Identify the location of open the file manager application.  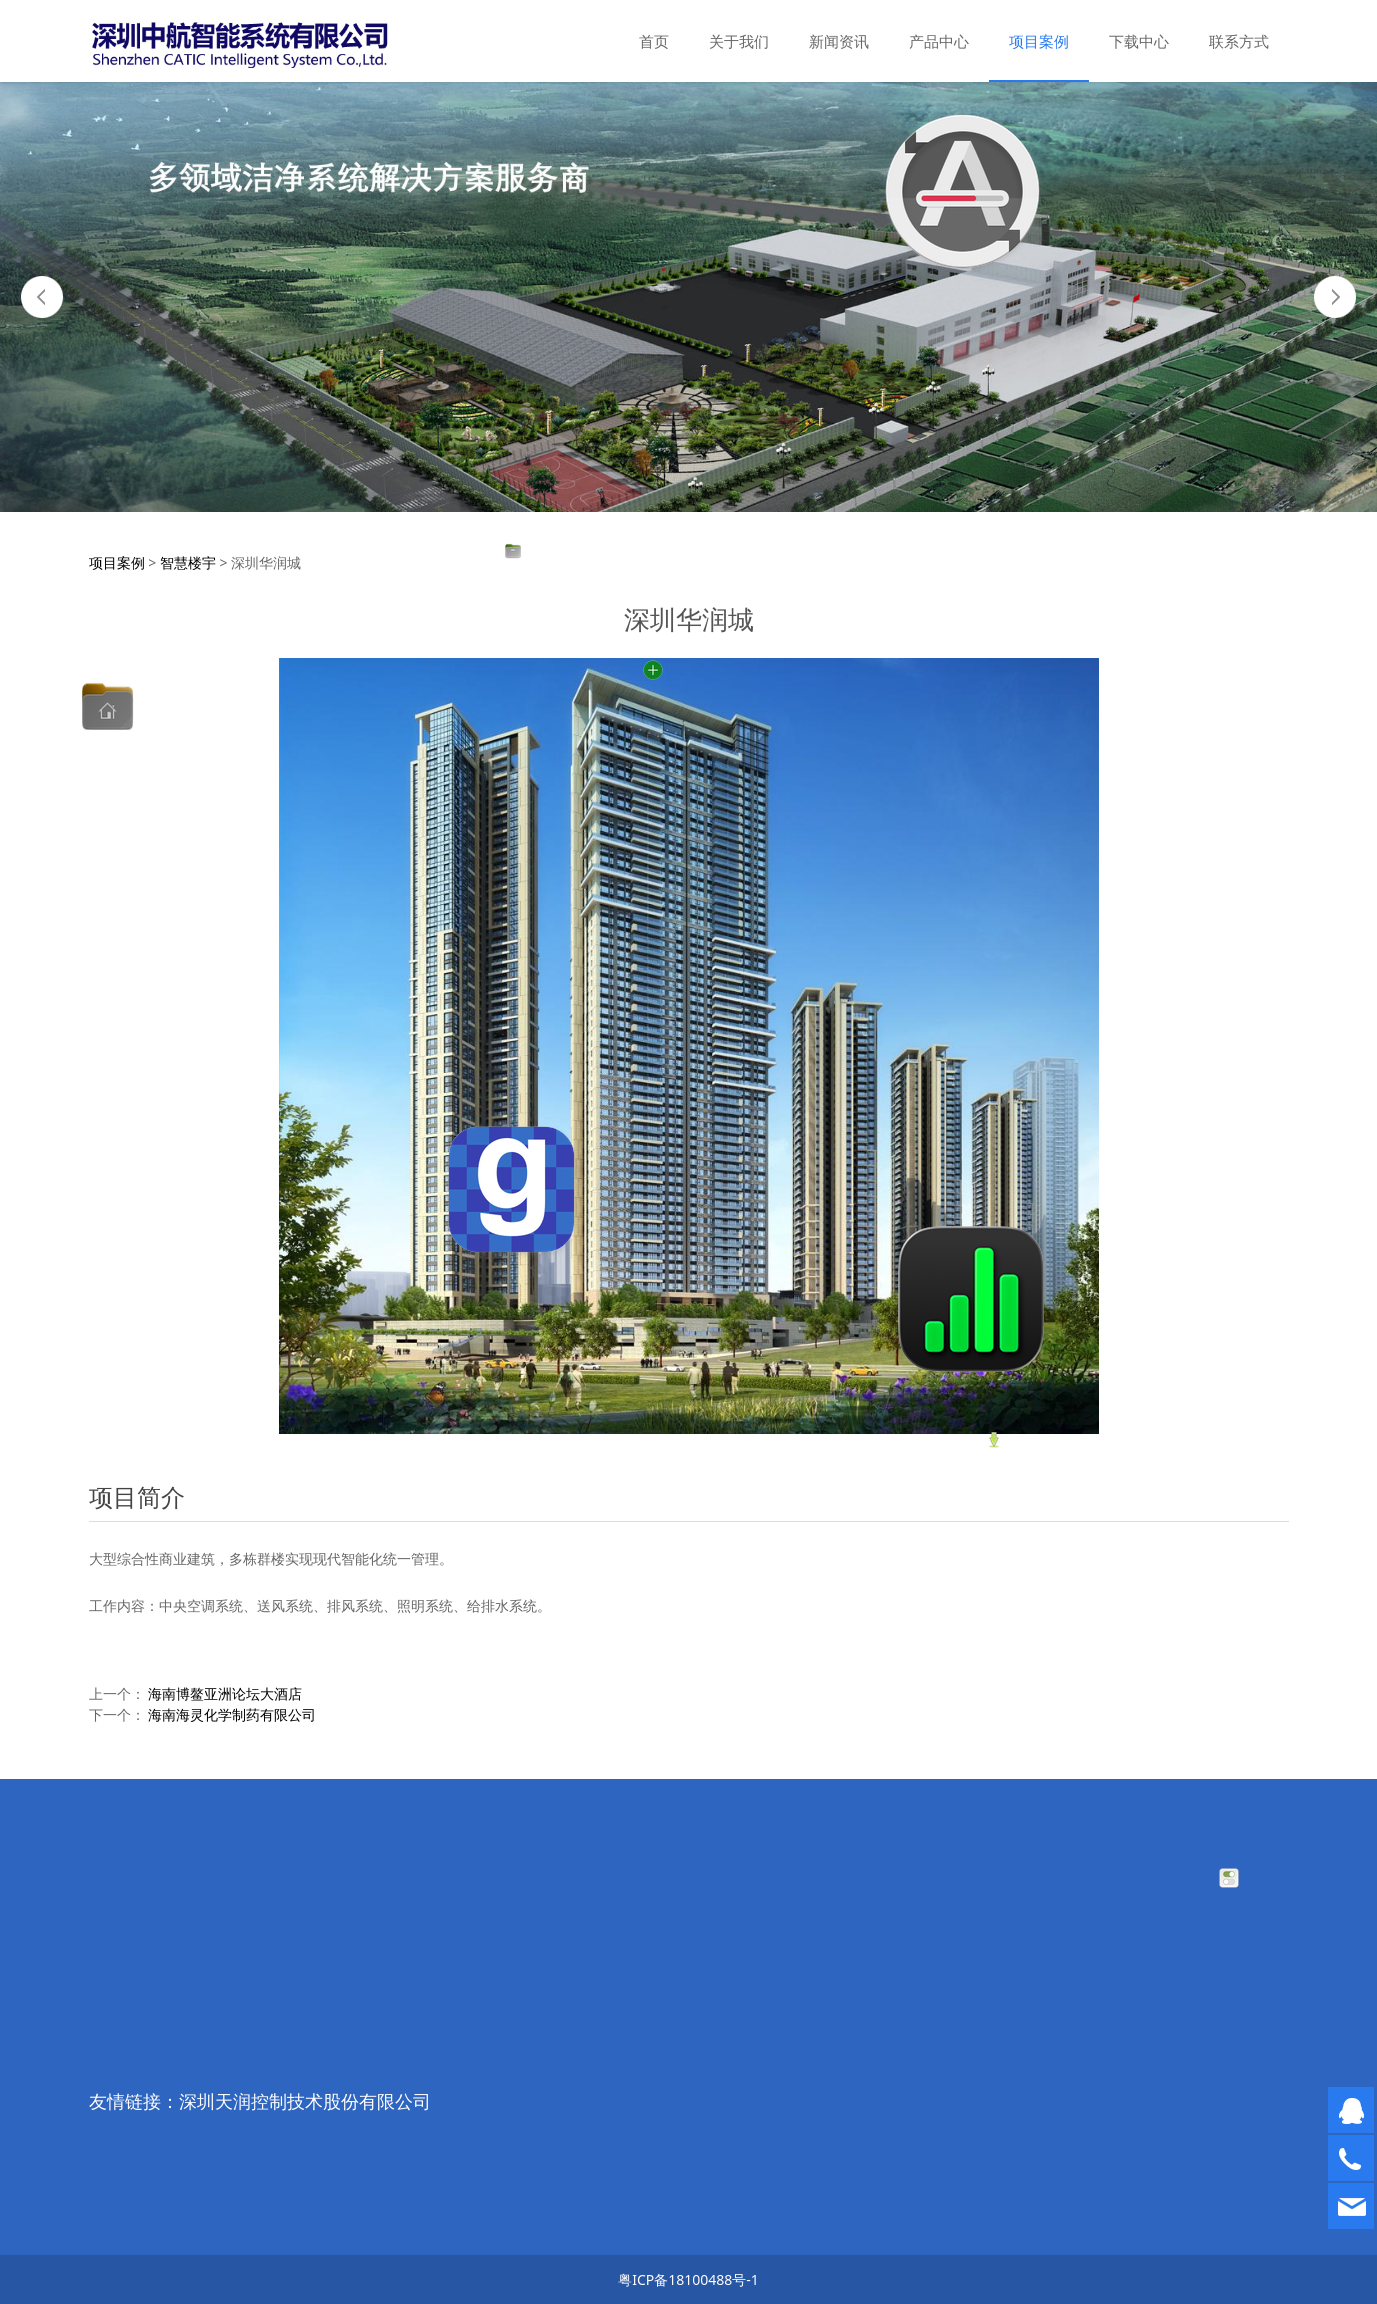
(513, 551).